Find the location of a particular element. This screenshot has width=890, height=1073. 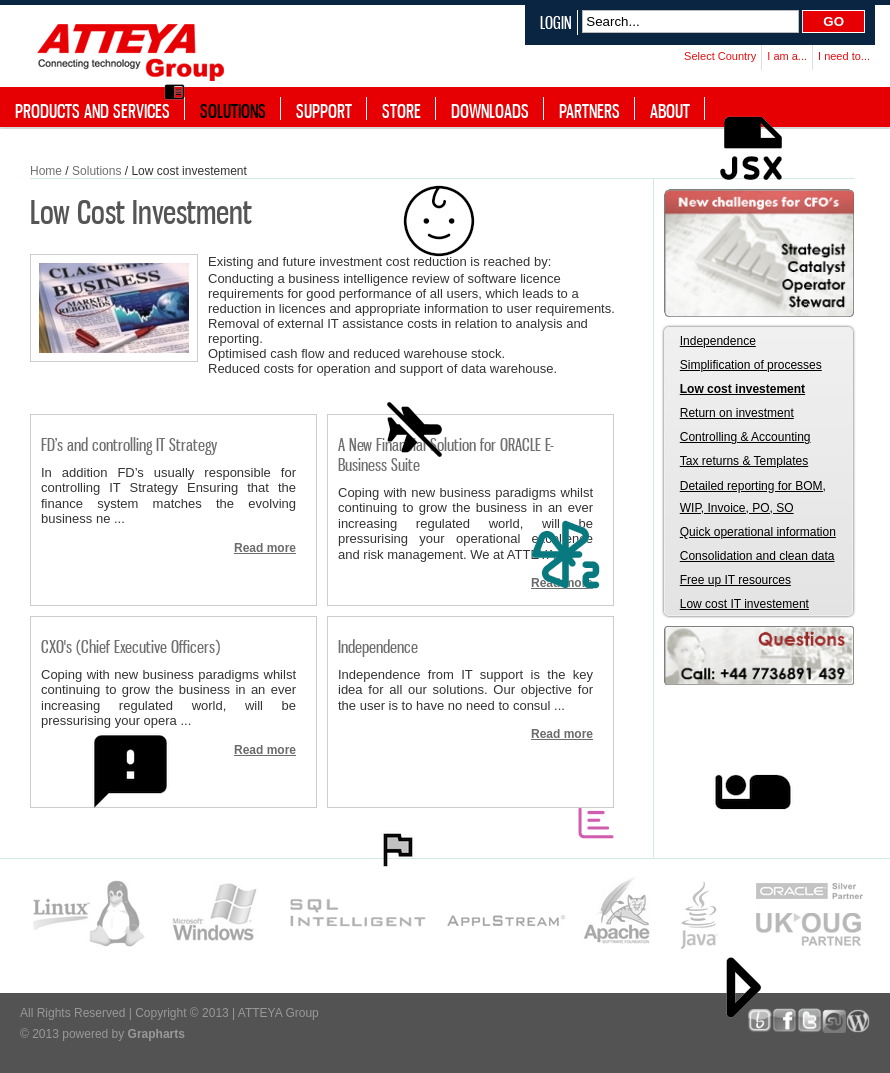

adjust car fan to speed level 2 is located at coordinates (565, 554).